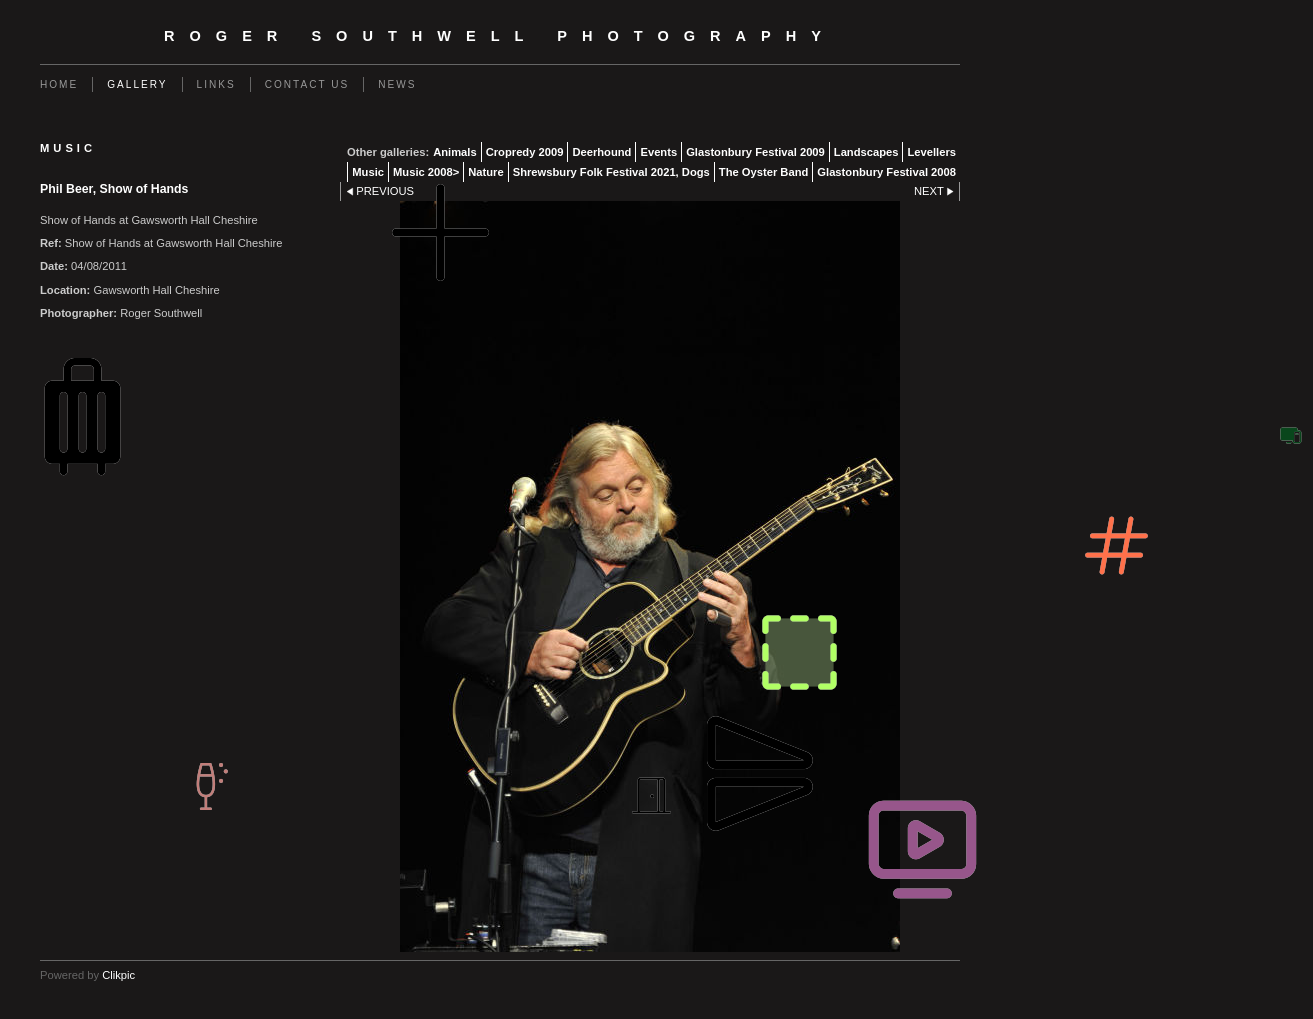 The width and height of the screenshot is (1313, 1019). Describe the element at coordinates (799, 652) in the screenshot. I see `select or highlight an area` at that location.